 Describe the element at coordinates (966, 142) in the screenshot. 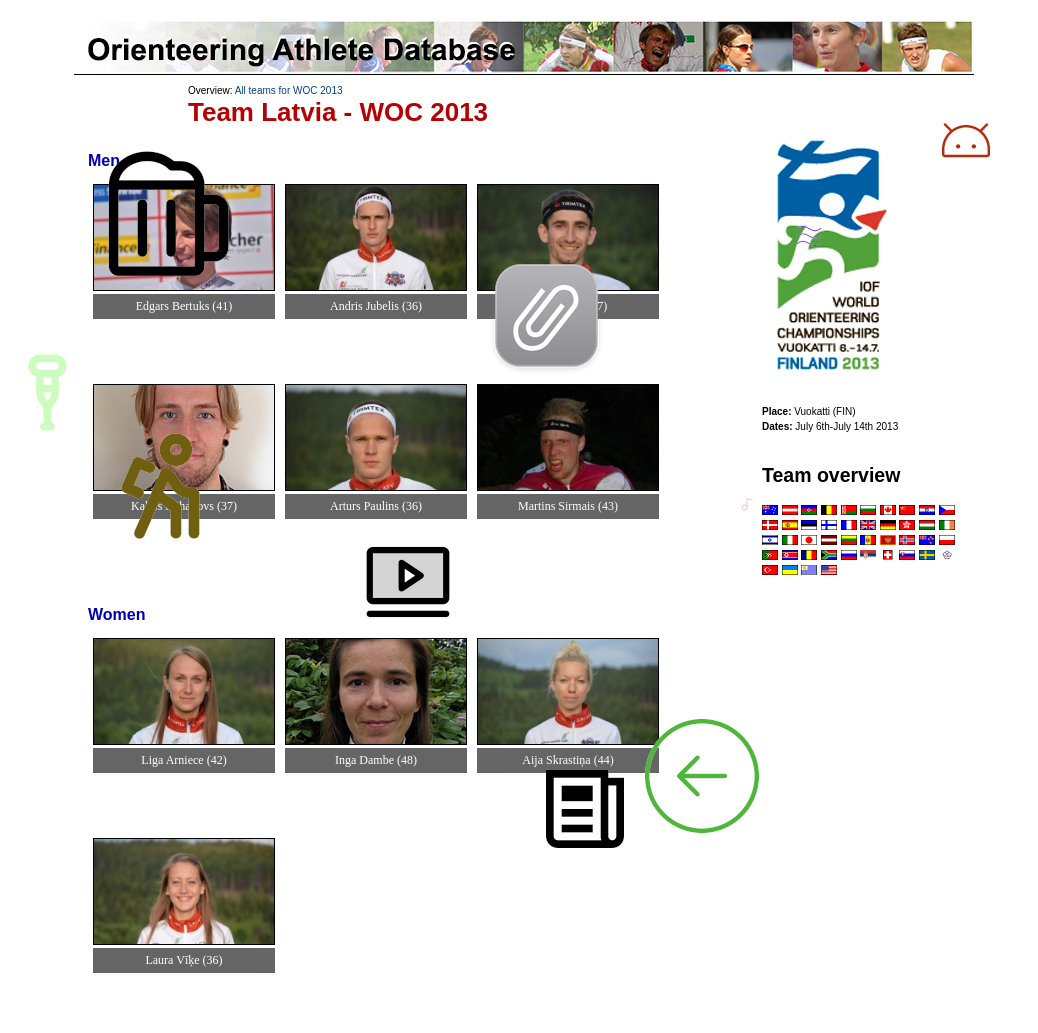

I see `android device or platform indicator` at that location.